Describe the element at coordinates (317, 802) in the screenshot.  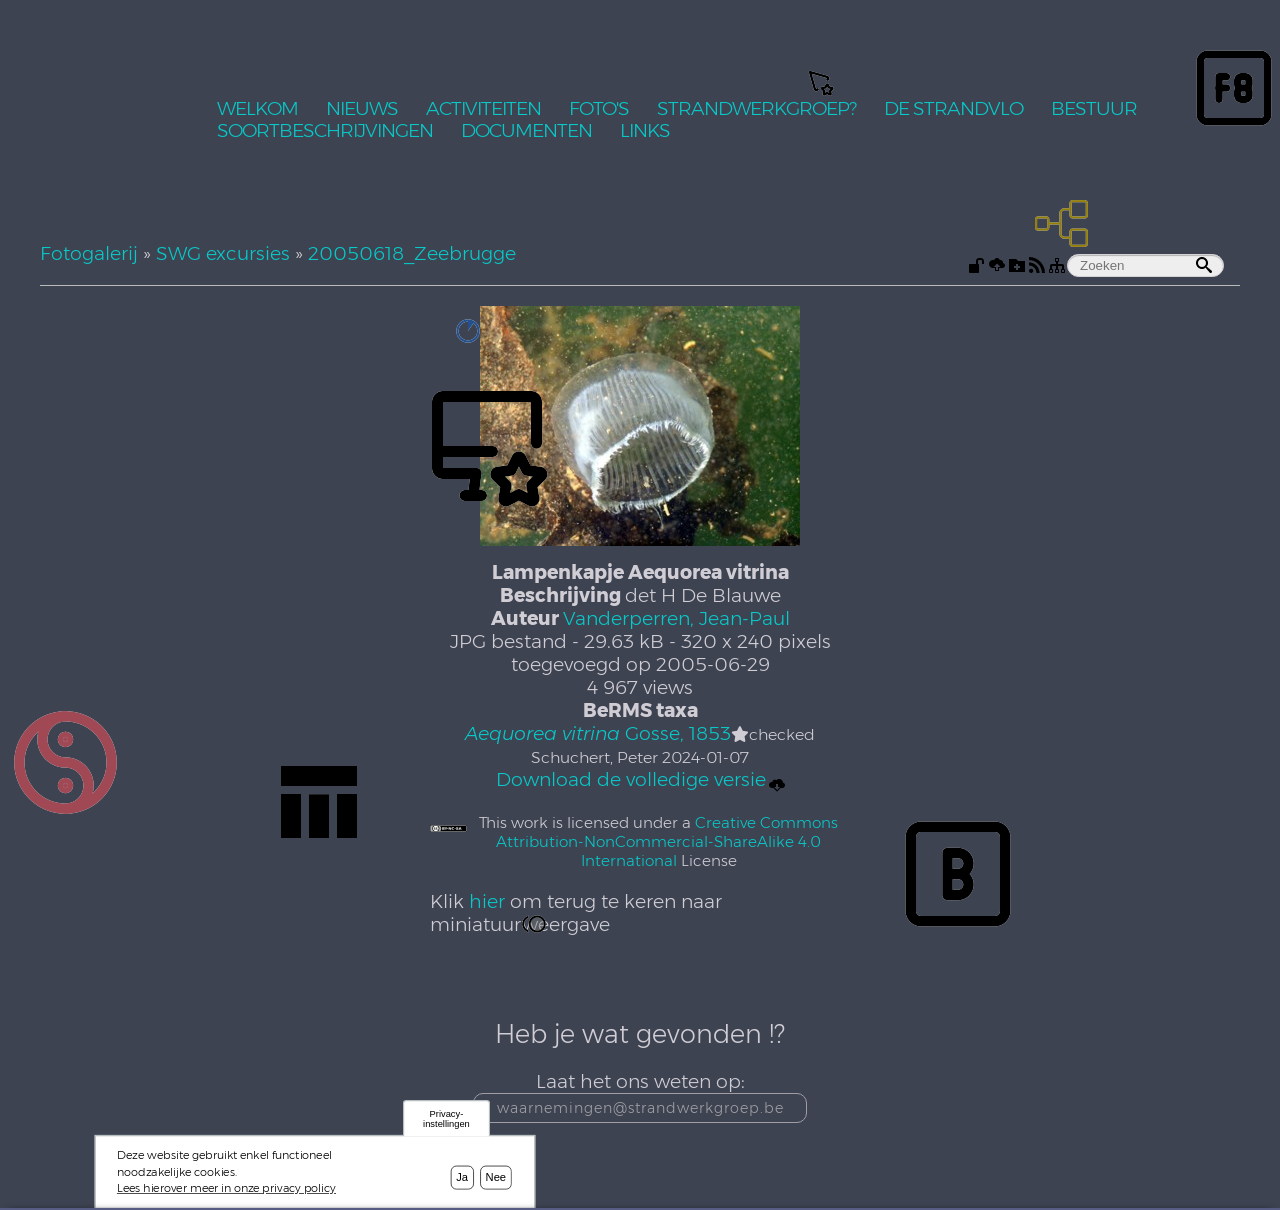
I see `view data in table format` at that location.